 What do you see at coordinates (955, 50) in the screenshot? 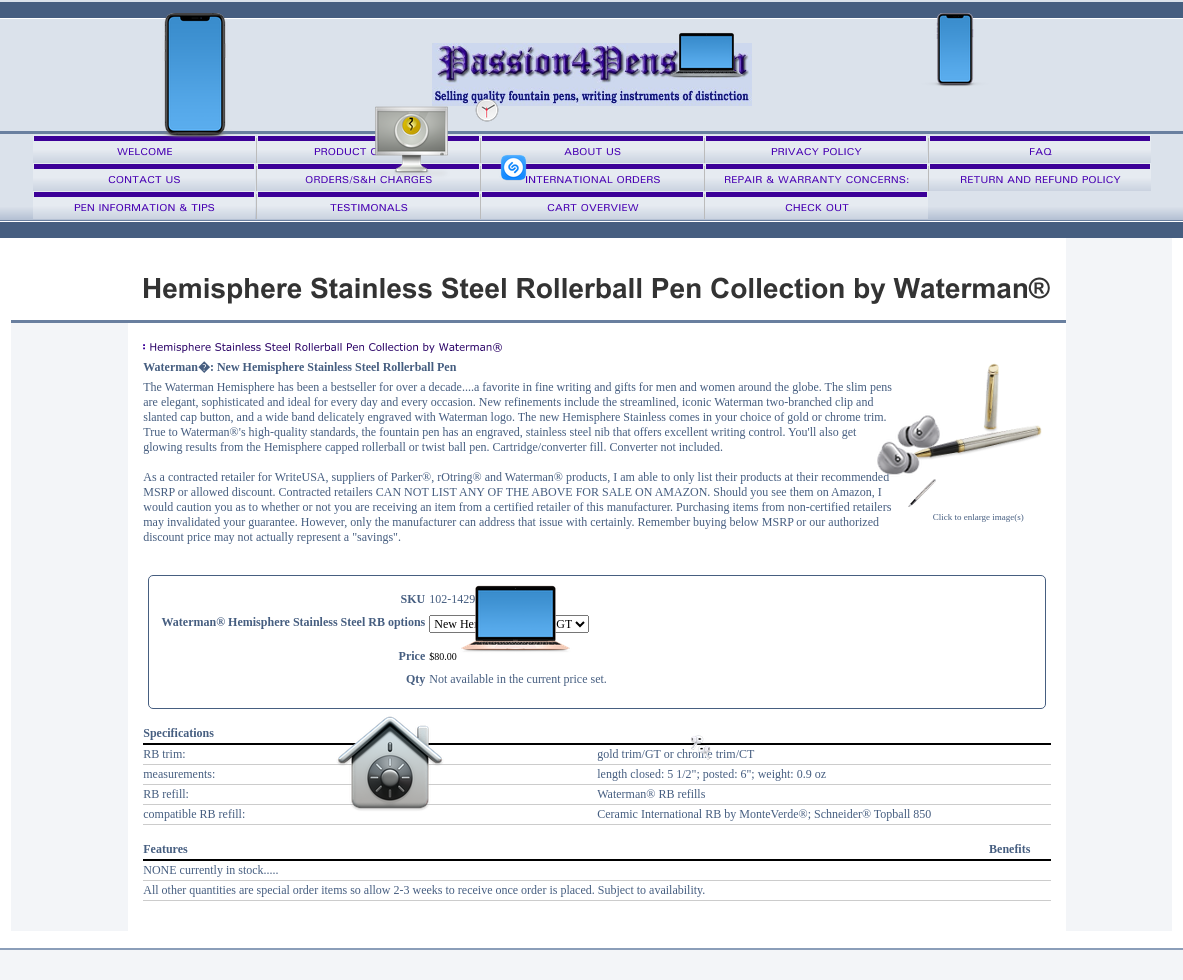
I see `represents a connected iPhone 11 device` at bounding box center [955, 50].